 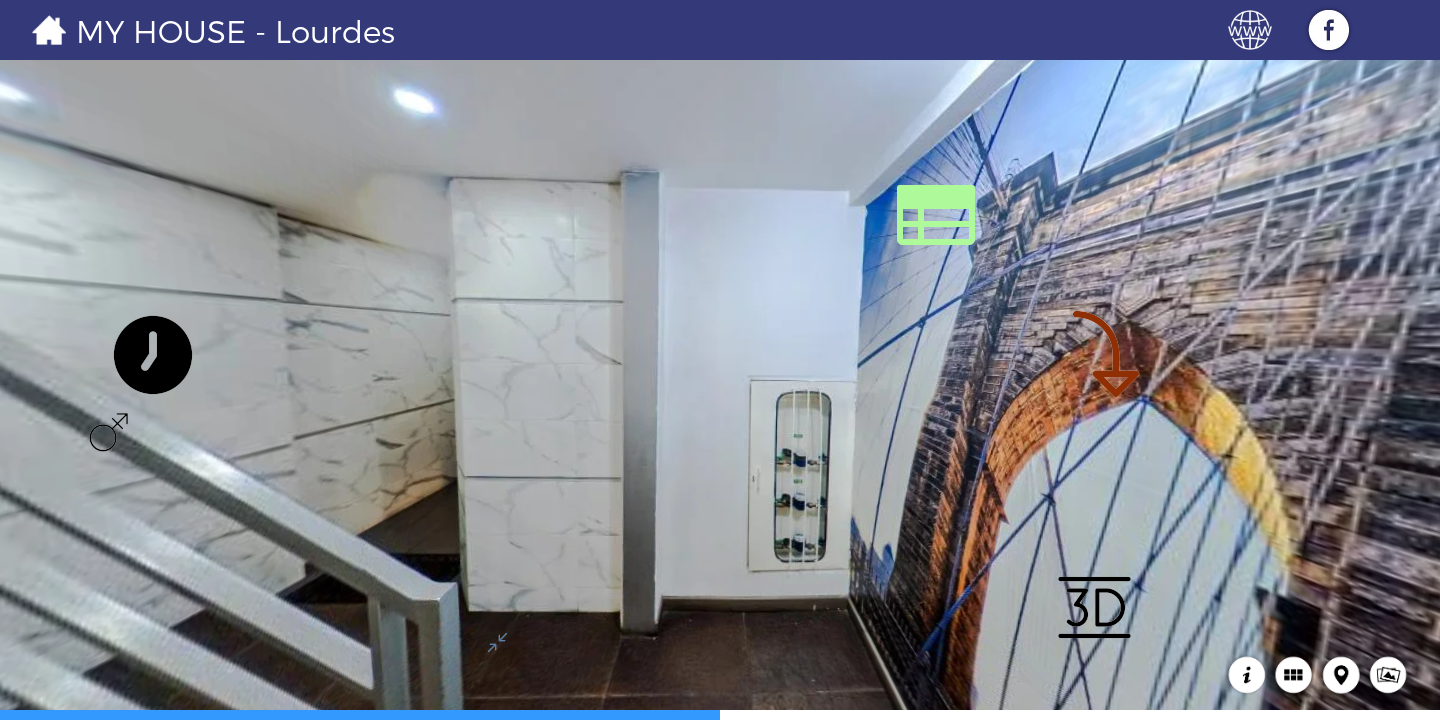 What do you see at coordinates (1106, 354) in the screenshot?
I see `navigate to the next item below` at bounding box center [1106, 354].